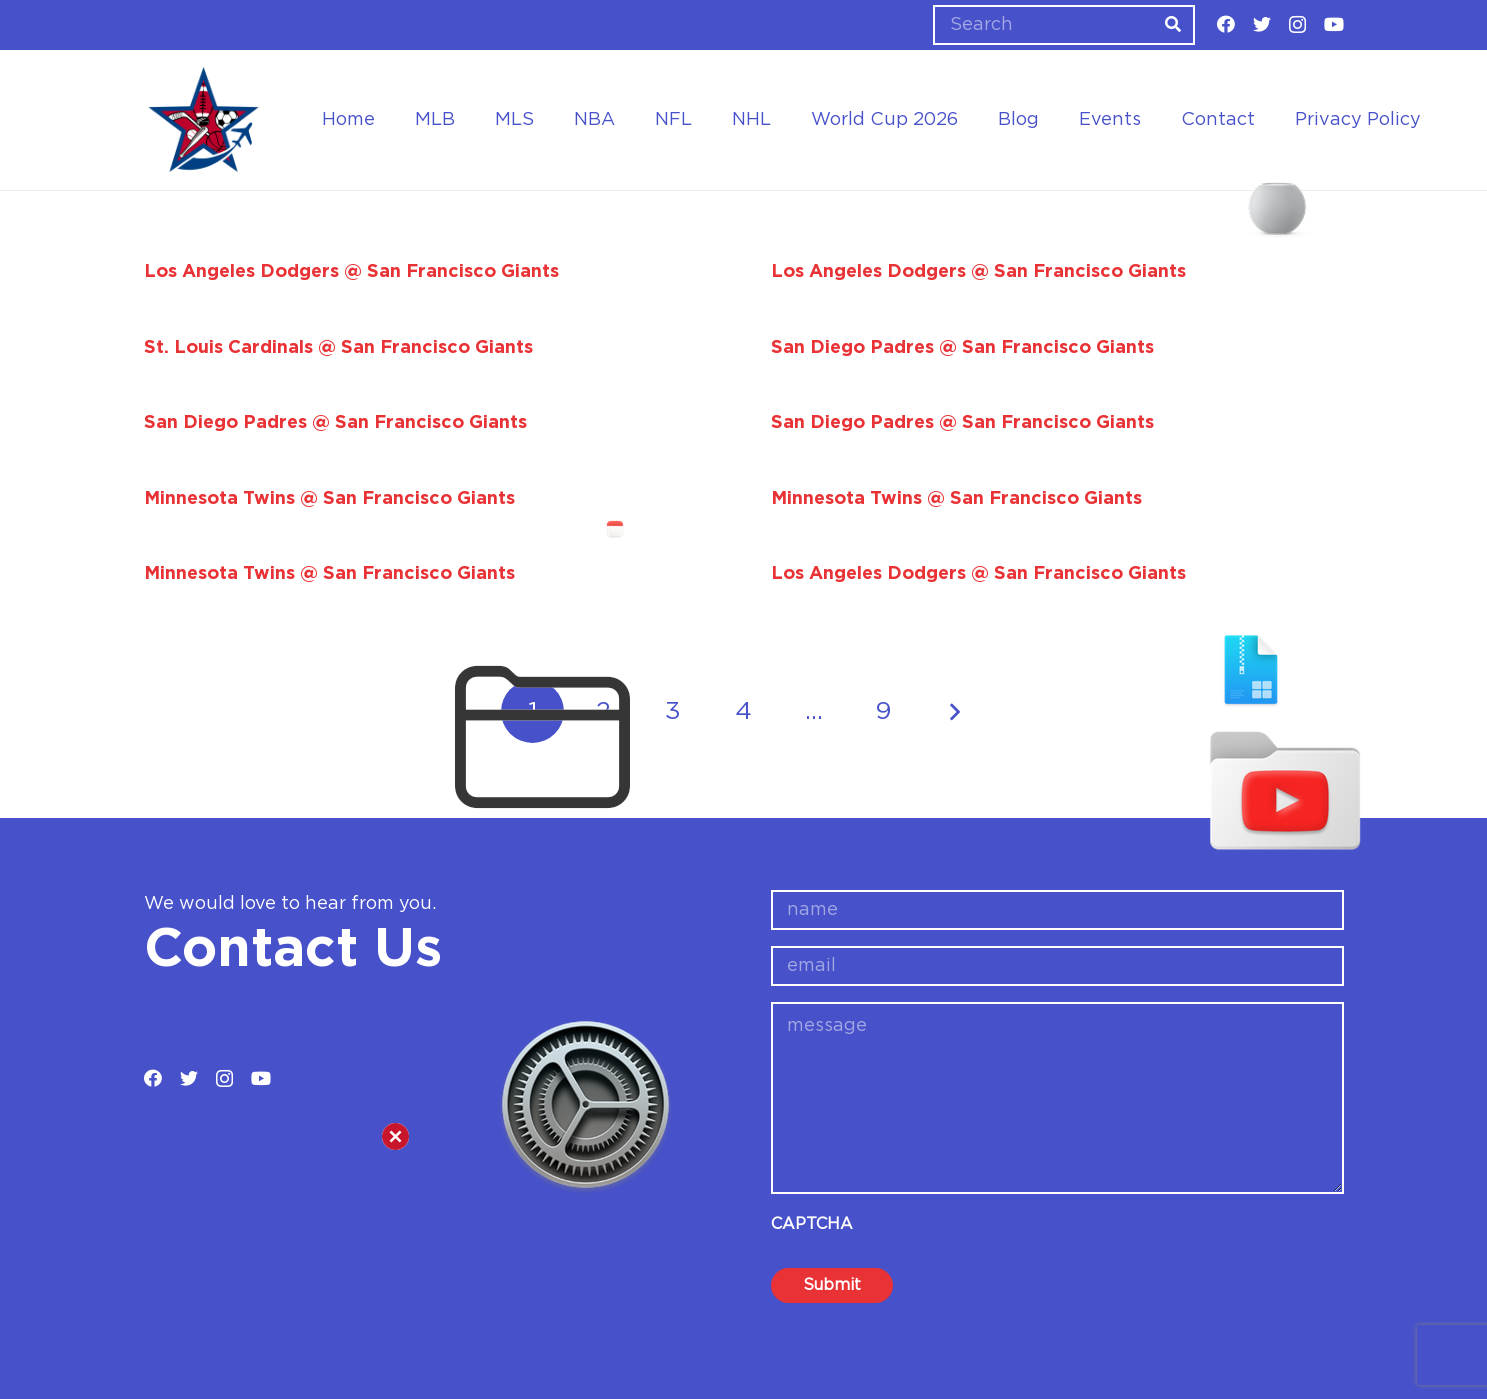  I want to click on Rosetta 2 translation layer update utility, so click(585, 1104).